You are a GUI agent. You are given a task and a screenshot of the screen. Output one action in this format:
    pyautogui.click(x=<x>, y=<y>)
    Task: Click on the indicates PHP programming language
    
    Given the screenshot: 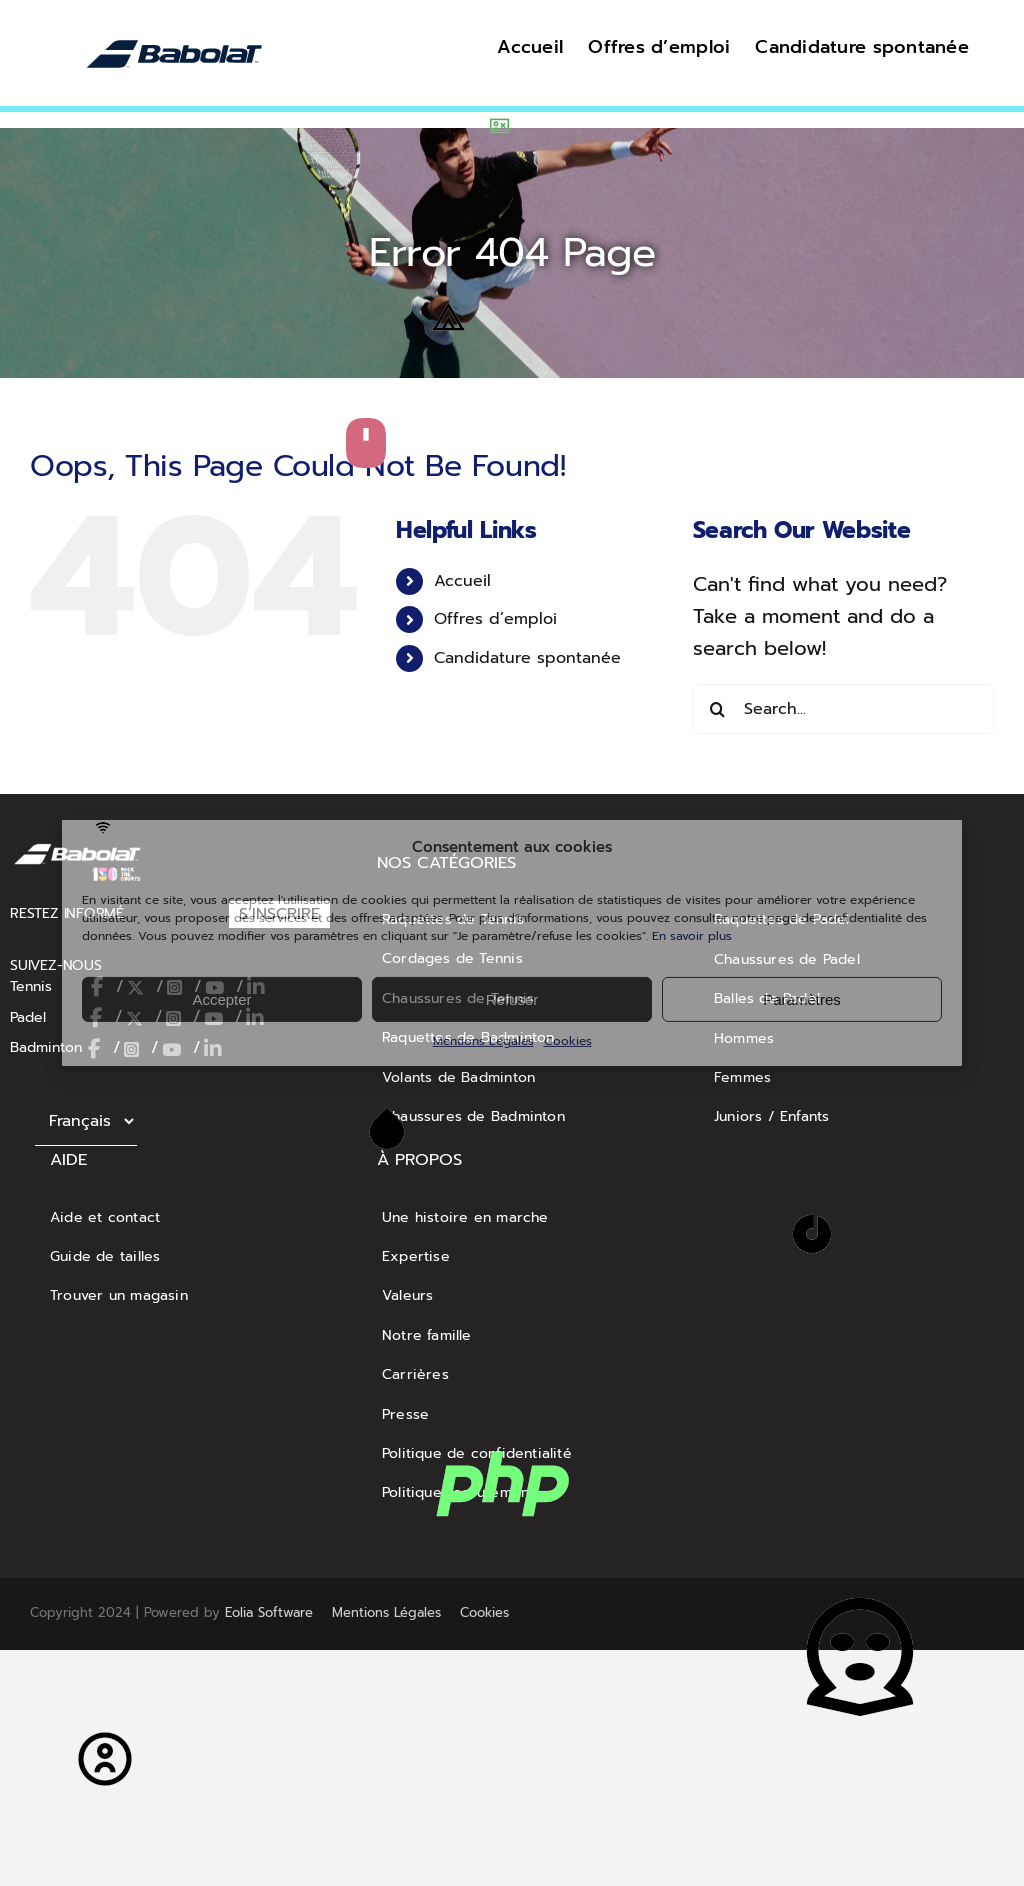 What is the action you would take?
    pyautogui.click(x=502, y=1488)
    